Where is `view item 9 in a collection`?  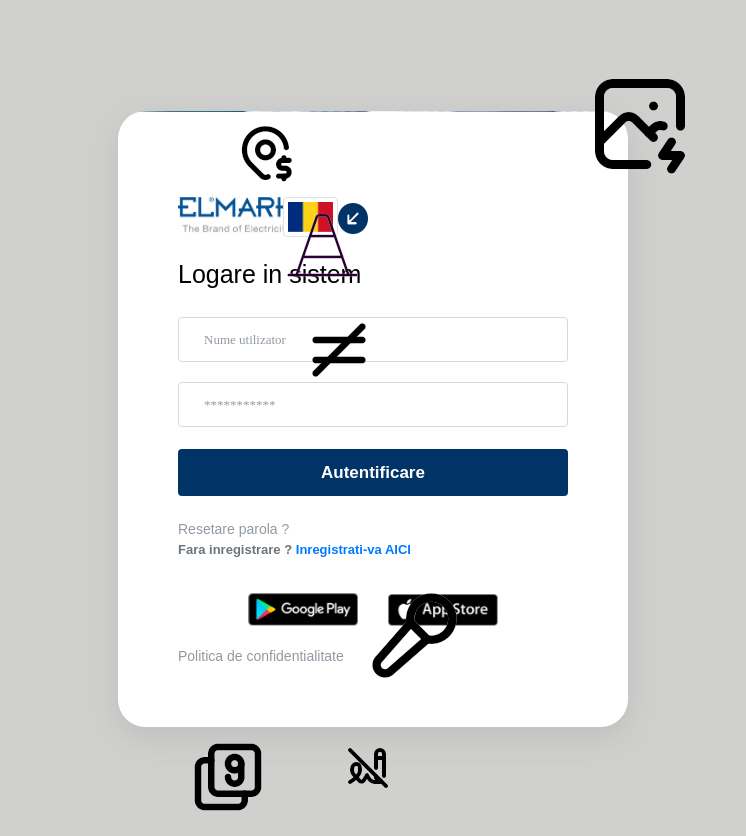 view item 9 in a collection is located at coordinates (228, 777).